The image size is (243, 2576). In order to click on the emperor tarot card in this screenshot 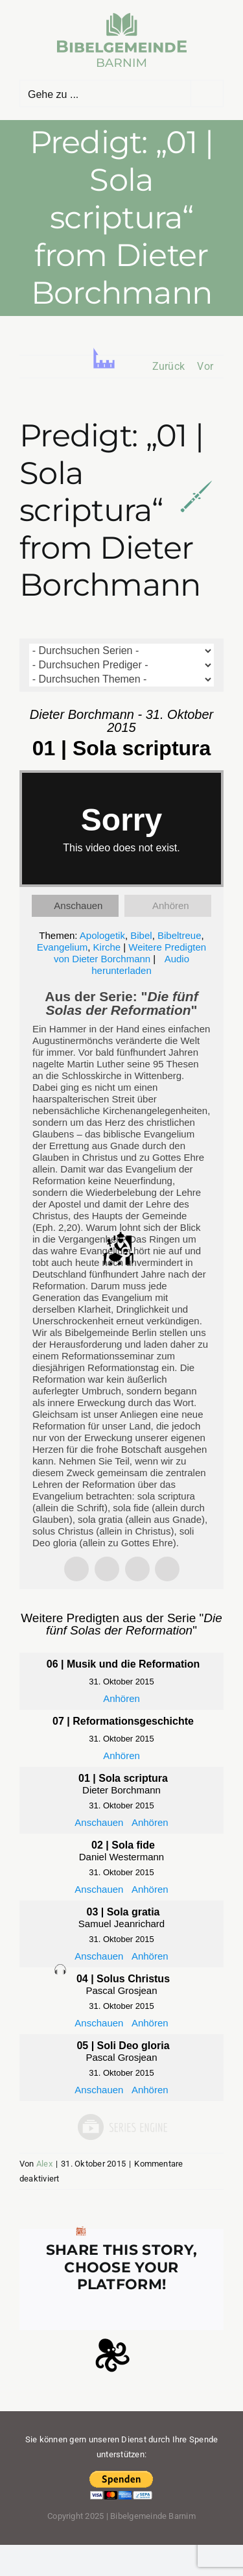, I will do `click(119, 1248)`.